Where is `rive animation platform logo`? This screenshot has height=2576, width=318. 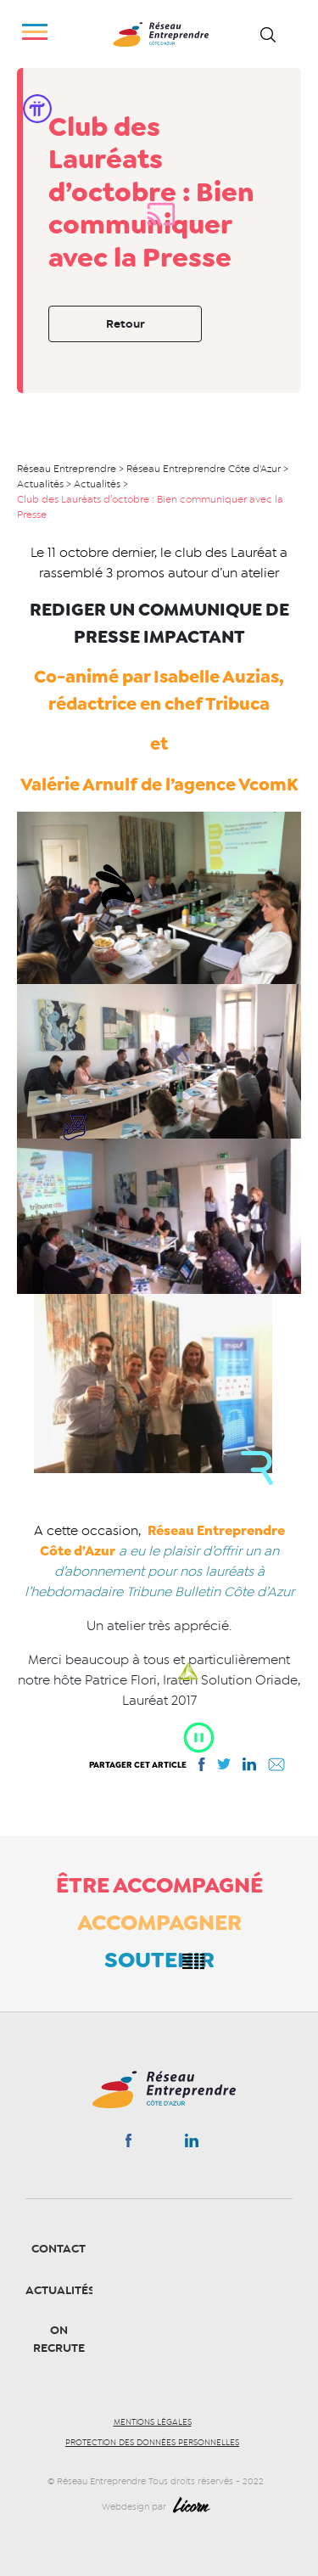 rive animation platform logo is located at coordinates (257, 1468).